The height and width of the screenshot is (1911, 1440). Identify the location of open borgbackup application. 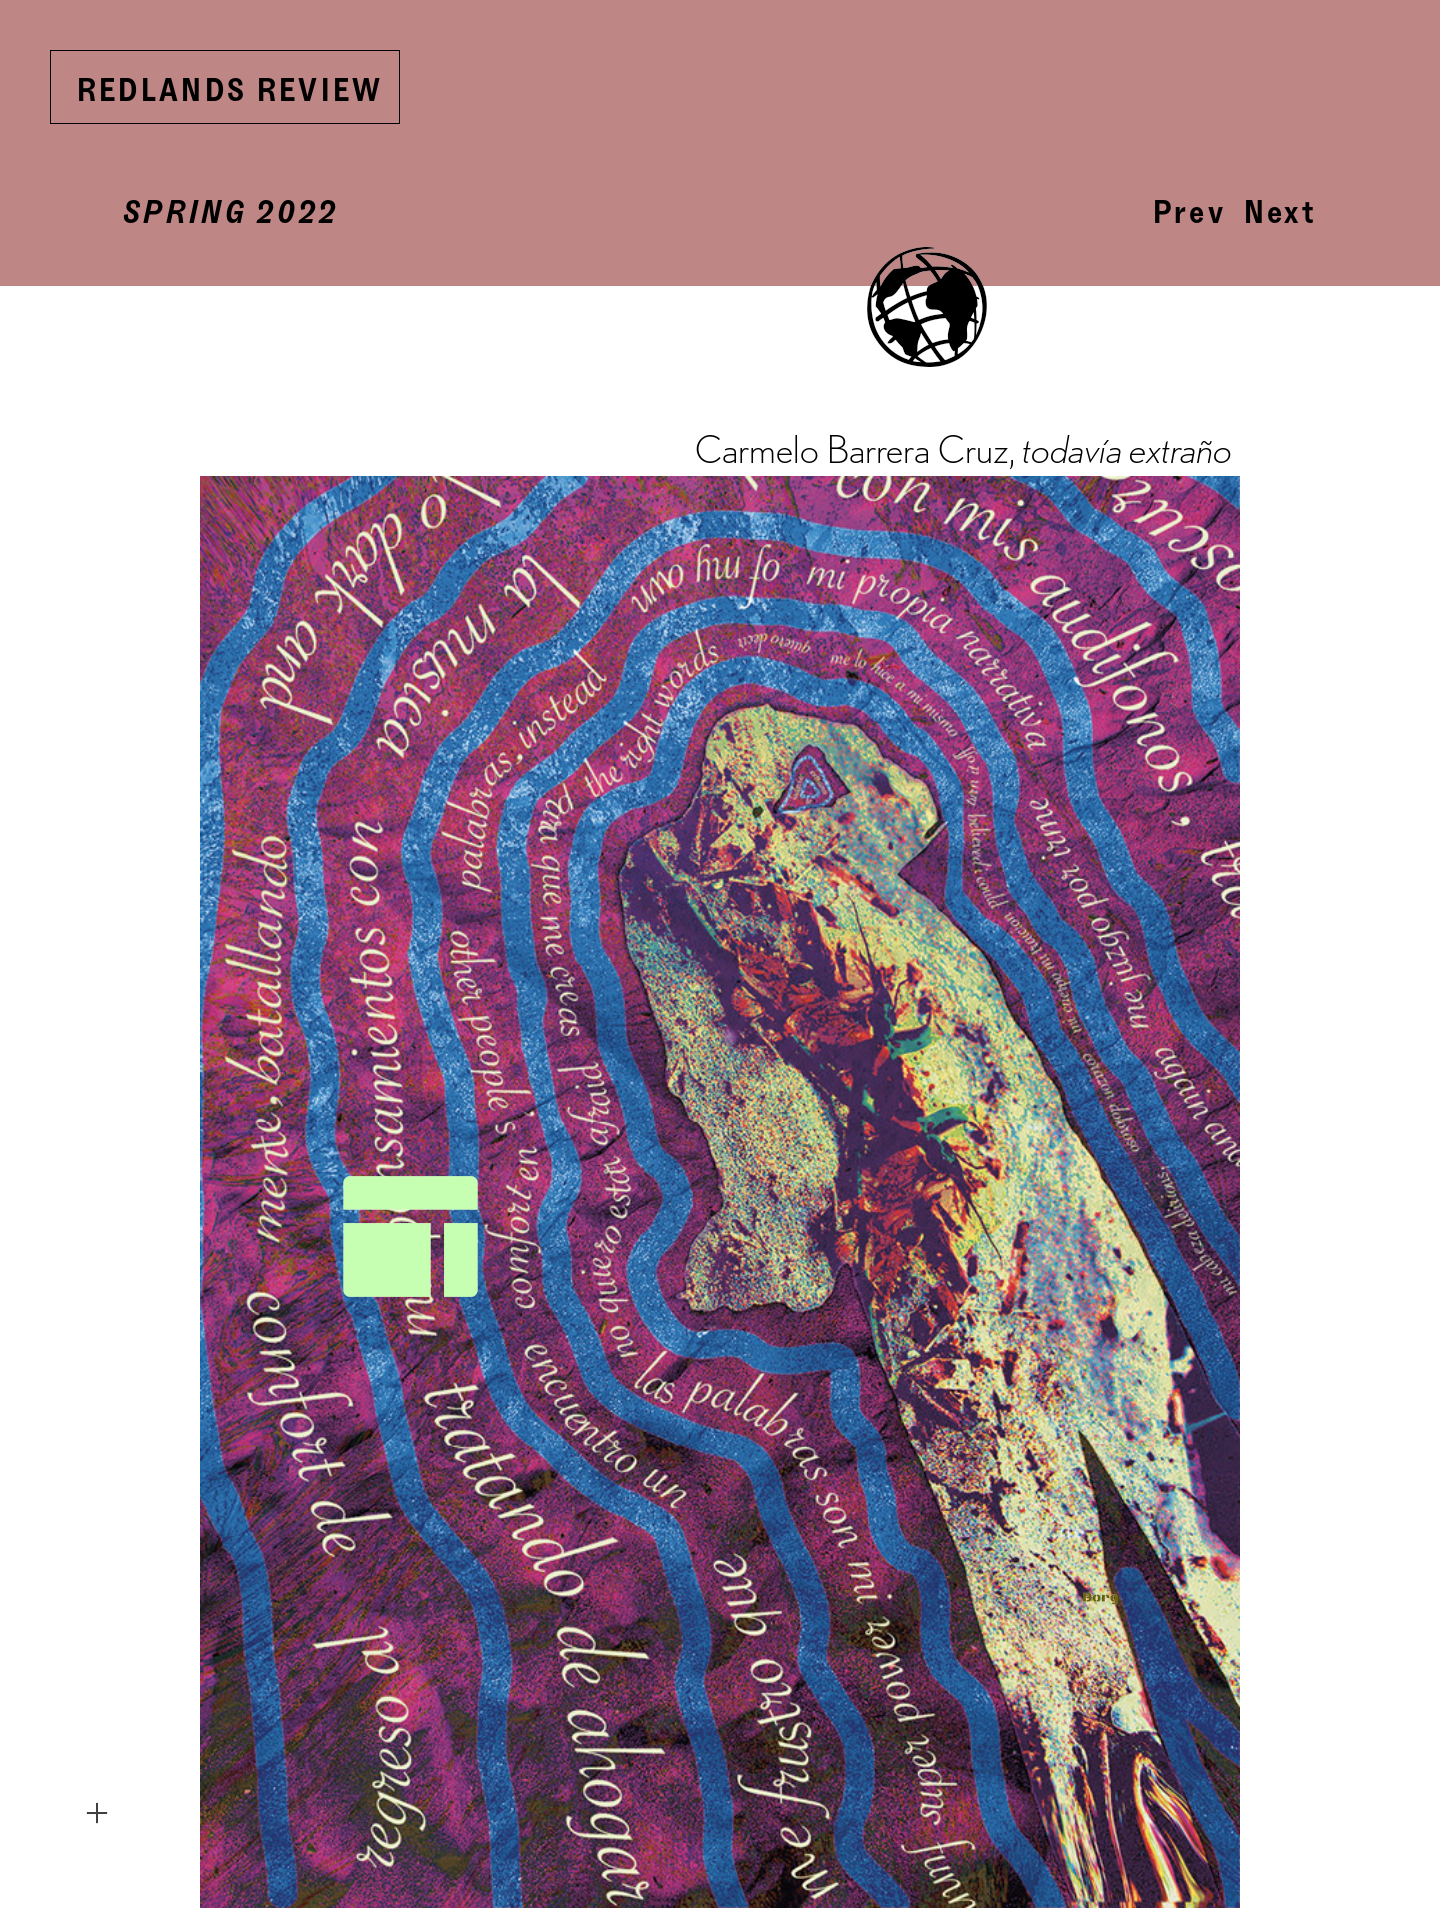
(1100, 1598).